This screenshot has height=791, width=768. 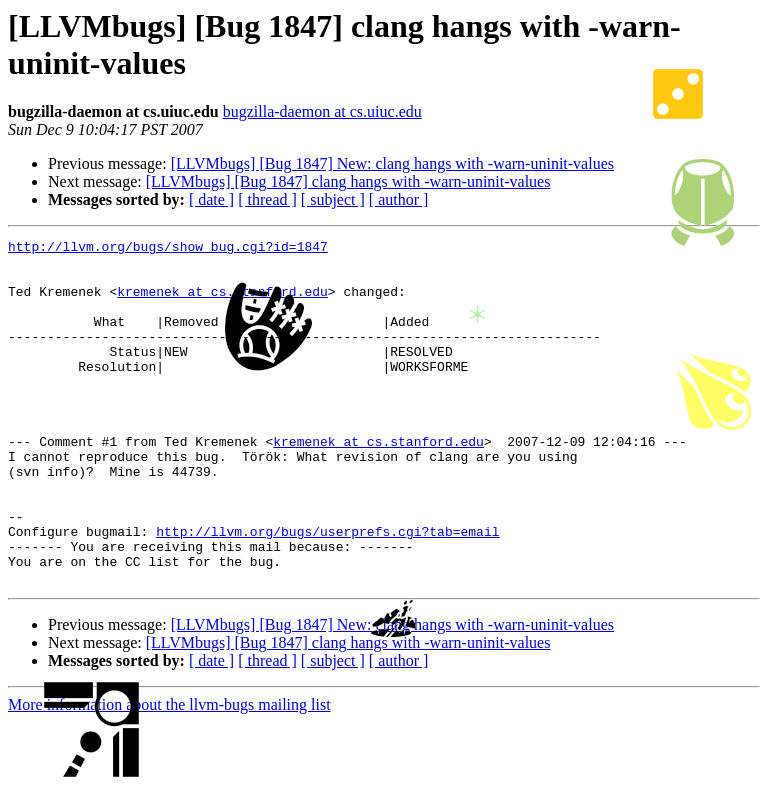 What do you see at coordinates (477, 314) in the screenshot?
I see `indicates cold or winter weather conditions` at bounding box center [477, 314].